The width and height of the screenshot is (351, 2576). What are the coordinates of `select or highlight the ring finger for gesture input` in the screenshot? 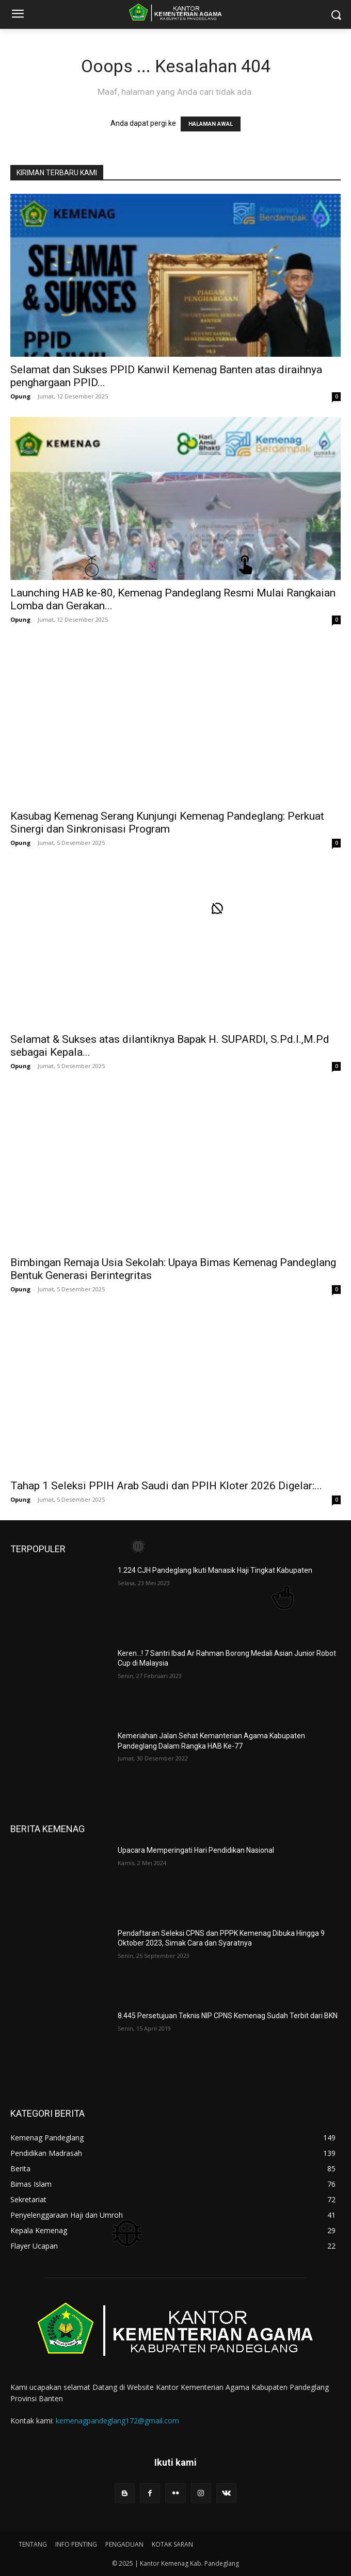 It's located at (283, 1597).